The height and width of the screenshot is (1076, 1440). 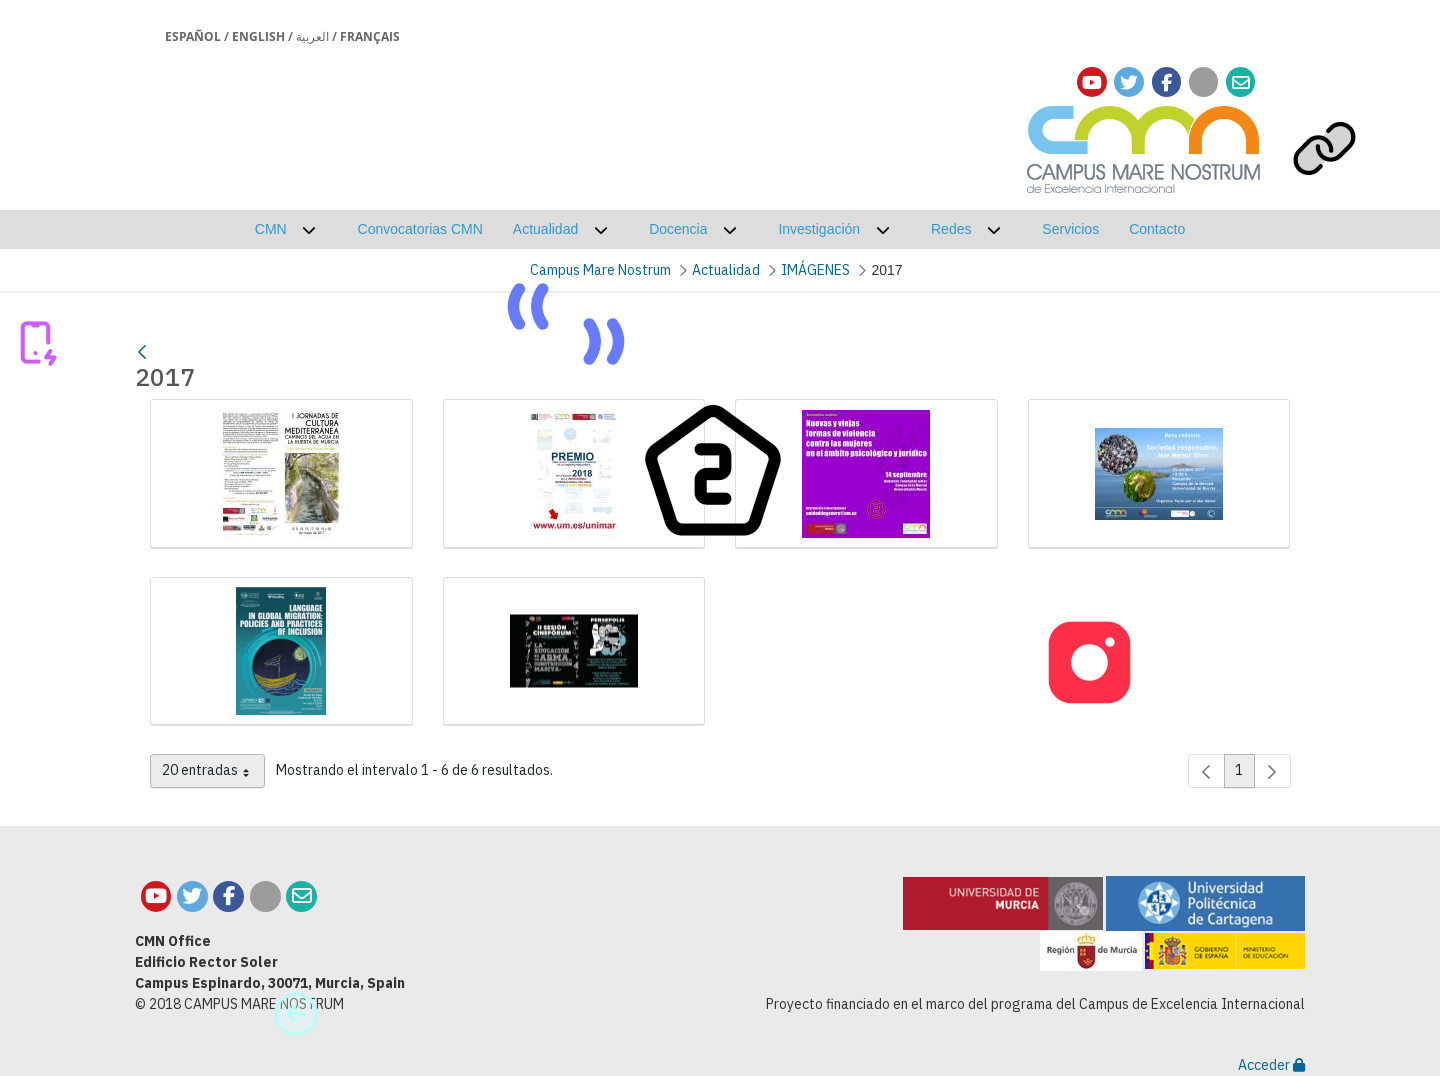 I want to click on go back to the previous screen, so click(x=296, y=1014).